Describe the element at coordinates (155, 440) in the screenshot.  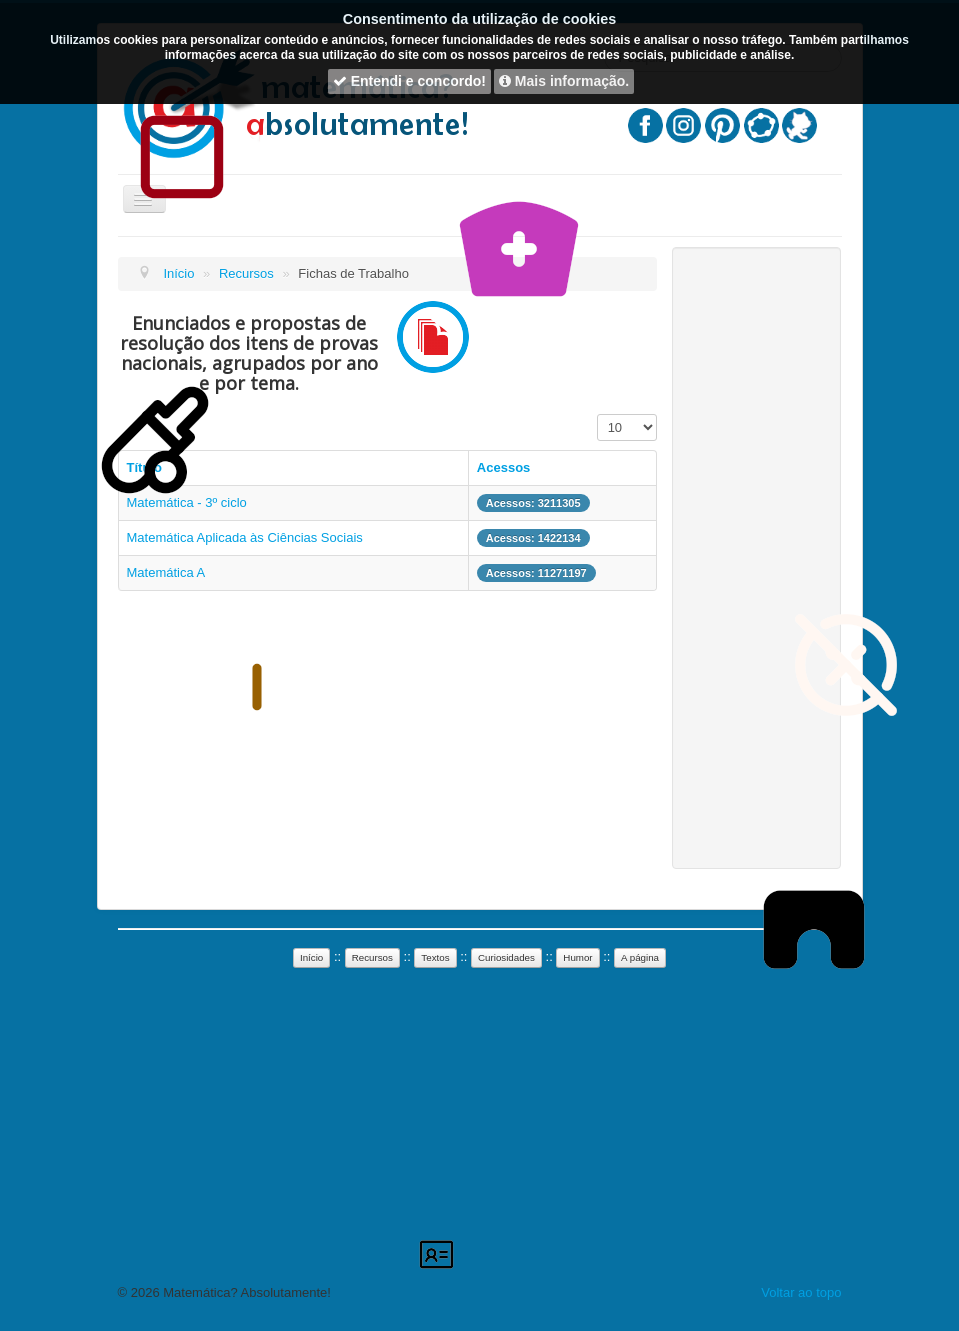
I see `access cricket sports content or scores` at that location.